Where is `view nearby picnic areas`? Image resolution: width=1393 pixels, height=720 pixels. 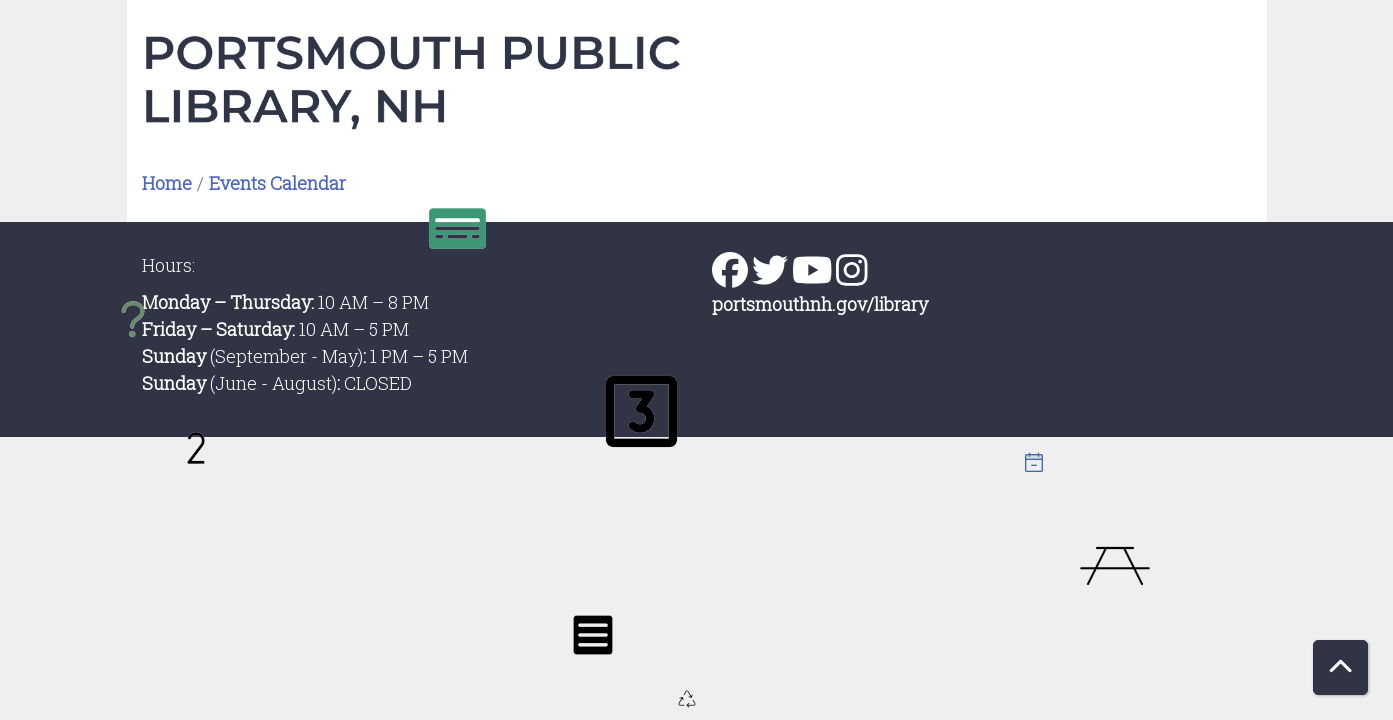 view nearby picnic areas is located at coordinates (1115, 566).